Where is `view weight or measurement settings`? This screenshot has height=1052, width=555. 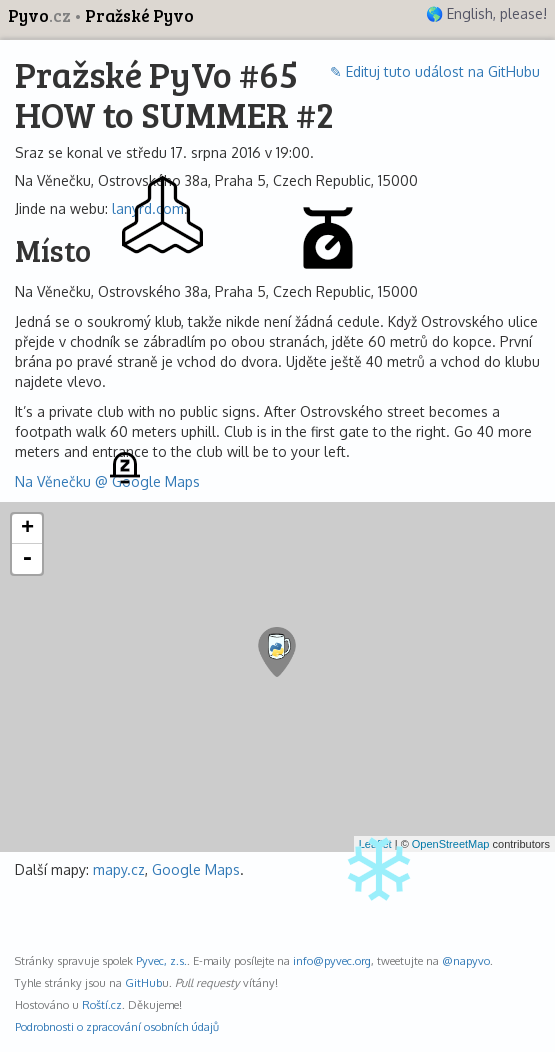 view weight or measurement settings is located at coordinates (328, 238).